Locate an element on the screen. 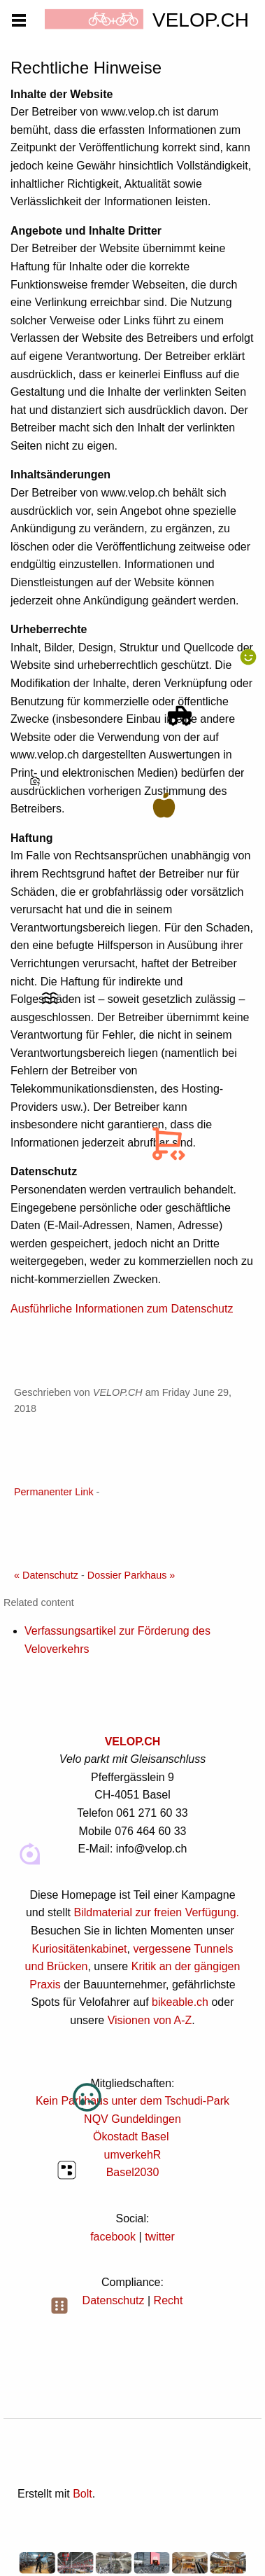 This screenshot has height=2576, width=265. access cart API or developer settings is located at coordinates (167, 1144).